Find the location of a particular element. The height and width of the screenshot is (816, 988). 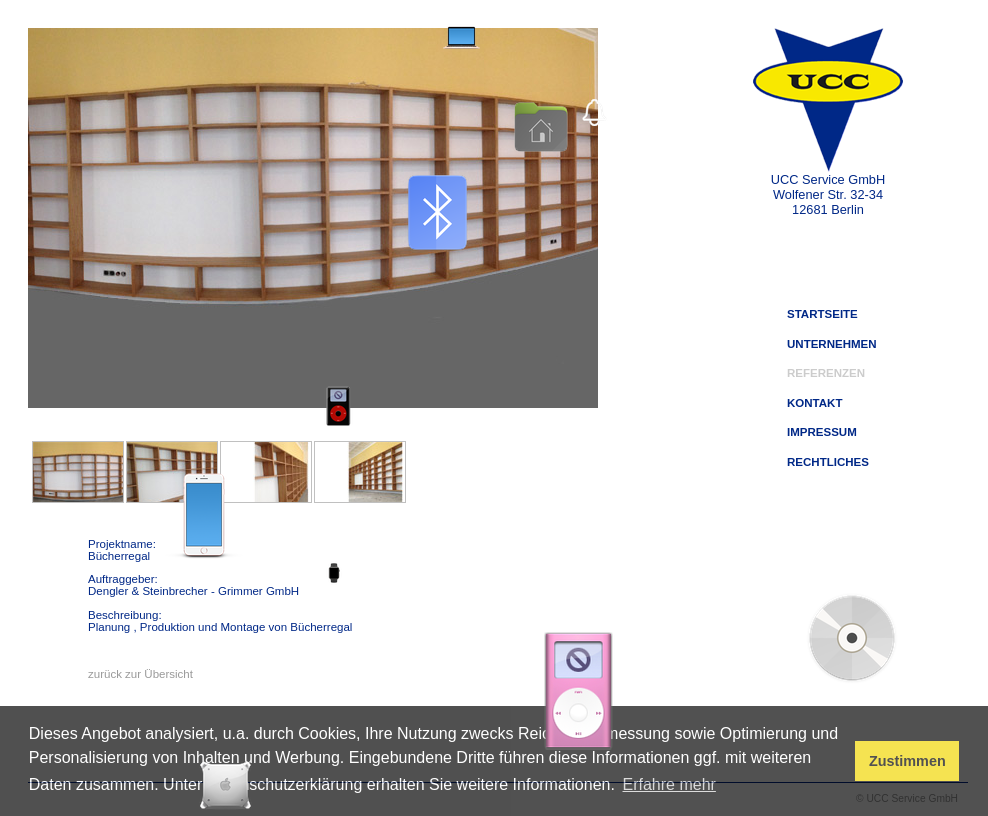

indicates a power mac g4 quicksilver device is located at coordinates (225, 784).